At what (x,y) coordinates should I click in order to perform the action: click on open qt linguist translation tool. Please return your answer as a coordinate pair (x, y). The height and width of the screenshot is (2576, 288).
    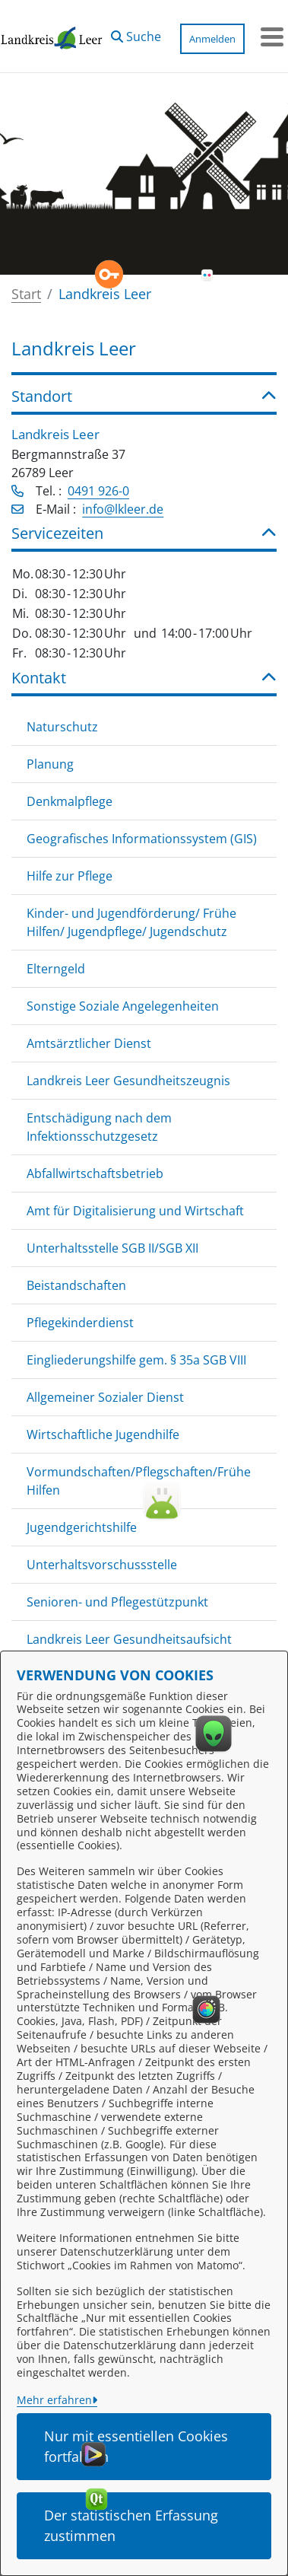
    Looking at the image, I should click on (97, 2499).